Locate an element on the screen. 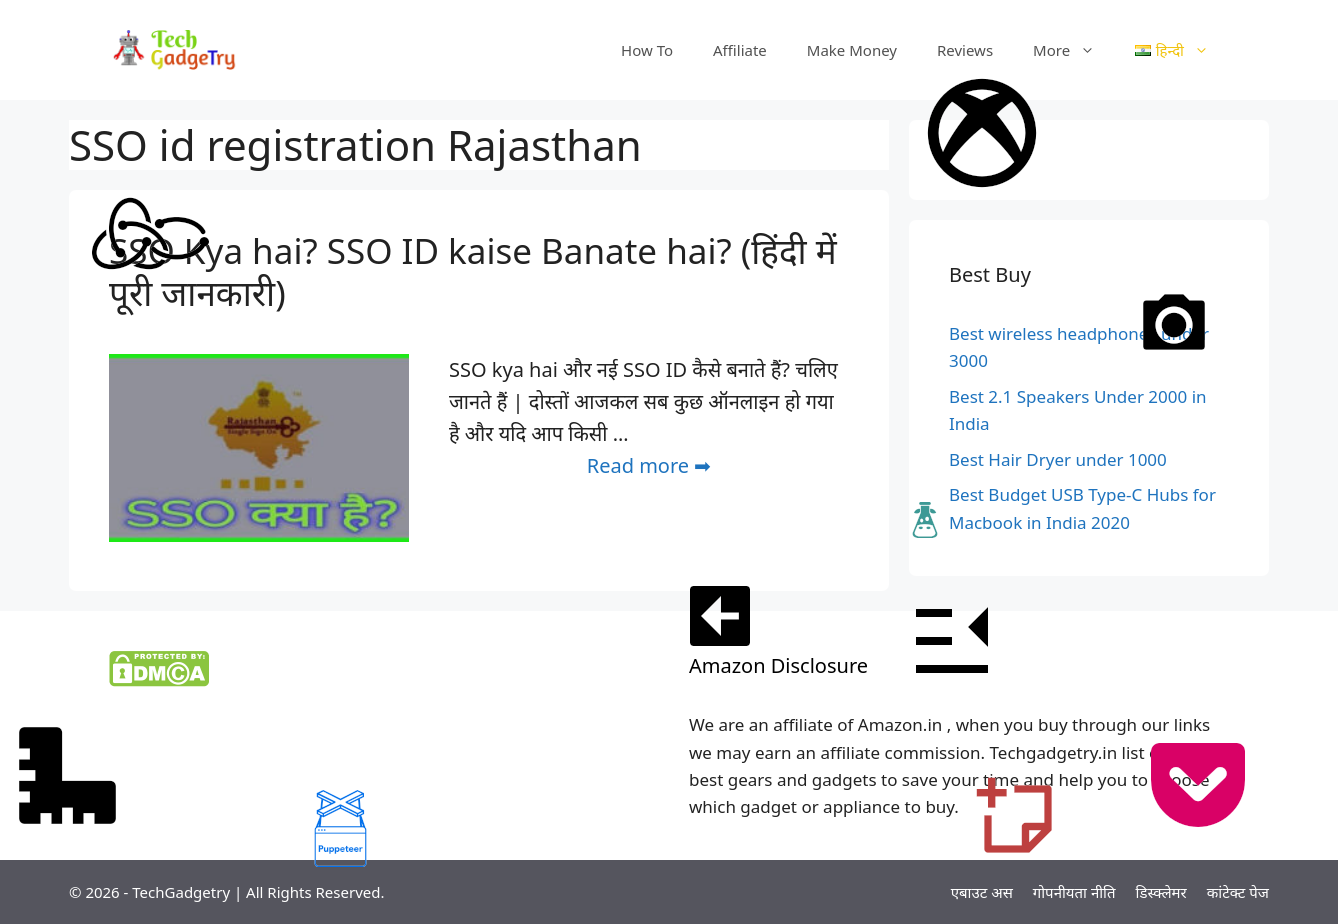 Image resolution: width=1338 pixels, height=924 pixels. take a photo is located at coordinates (1174, 322).